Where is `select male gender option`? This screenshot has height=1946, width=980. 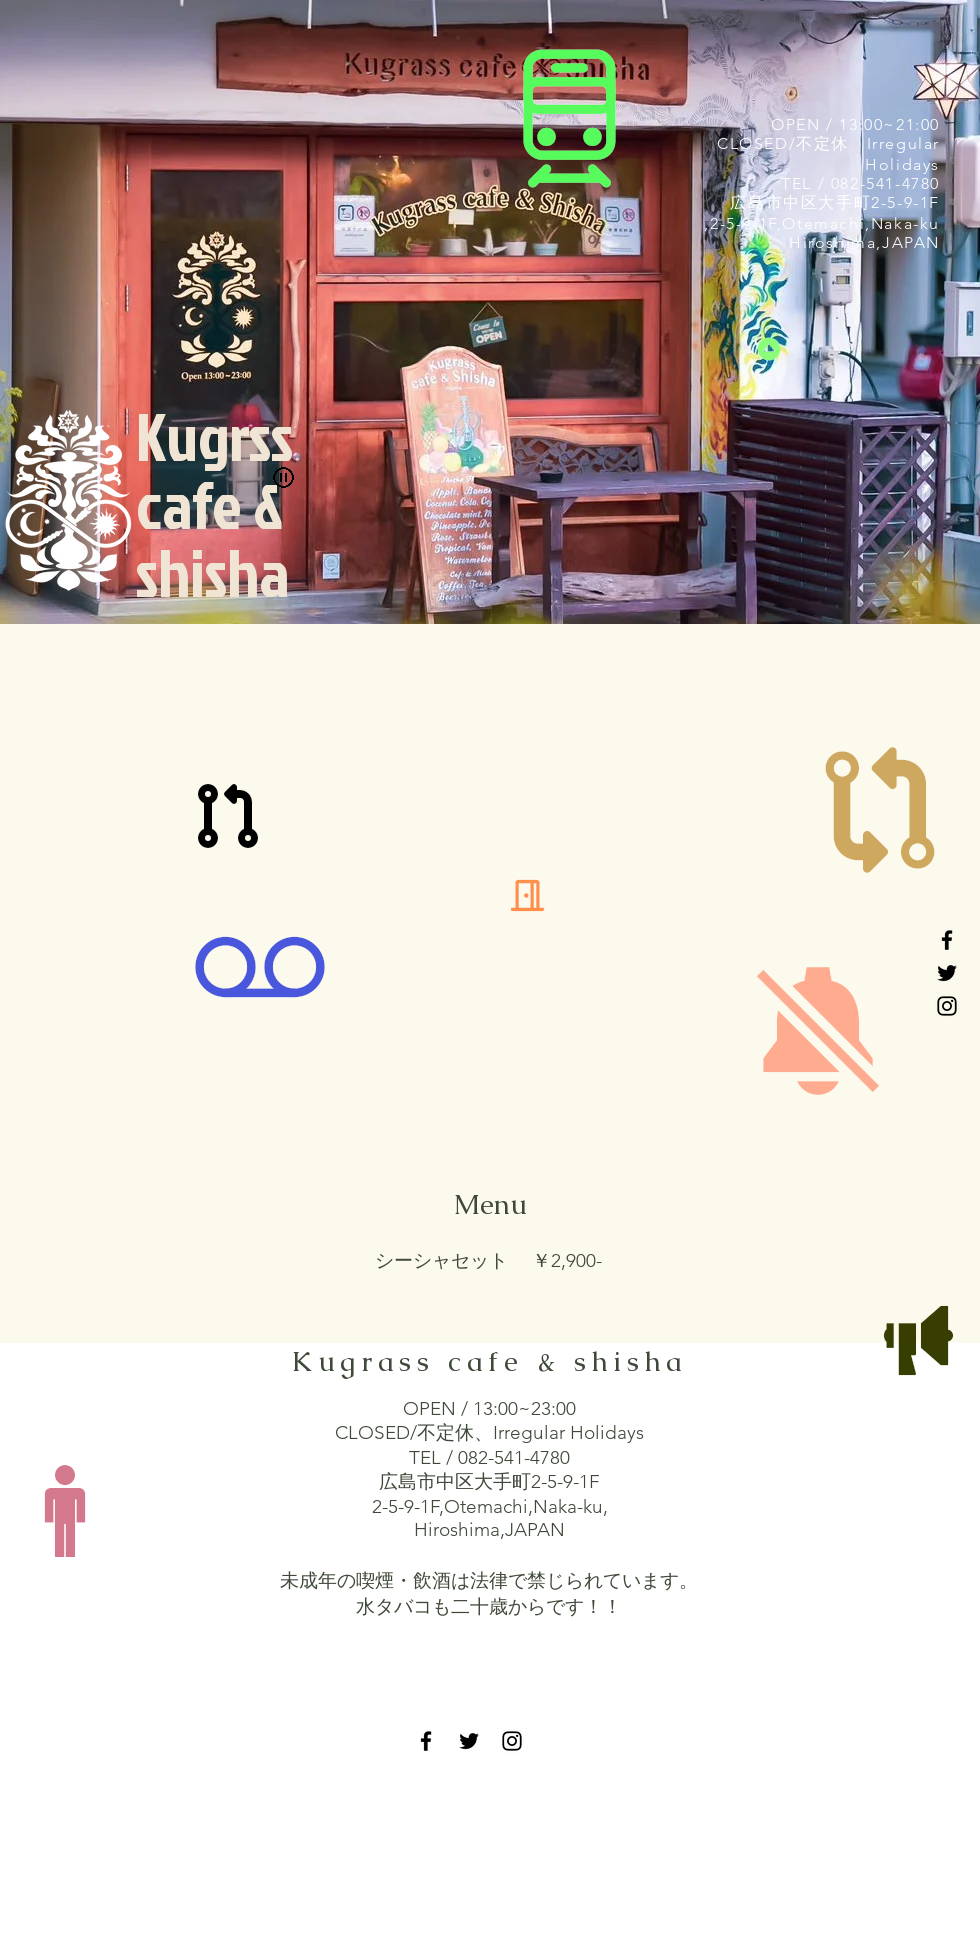 select male gender option is located at coordinates (65, 1511).